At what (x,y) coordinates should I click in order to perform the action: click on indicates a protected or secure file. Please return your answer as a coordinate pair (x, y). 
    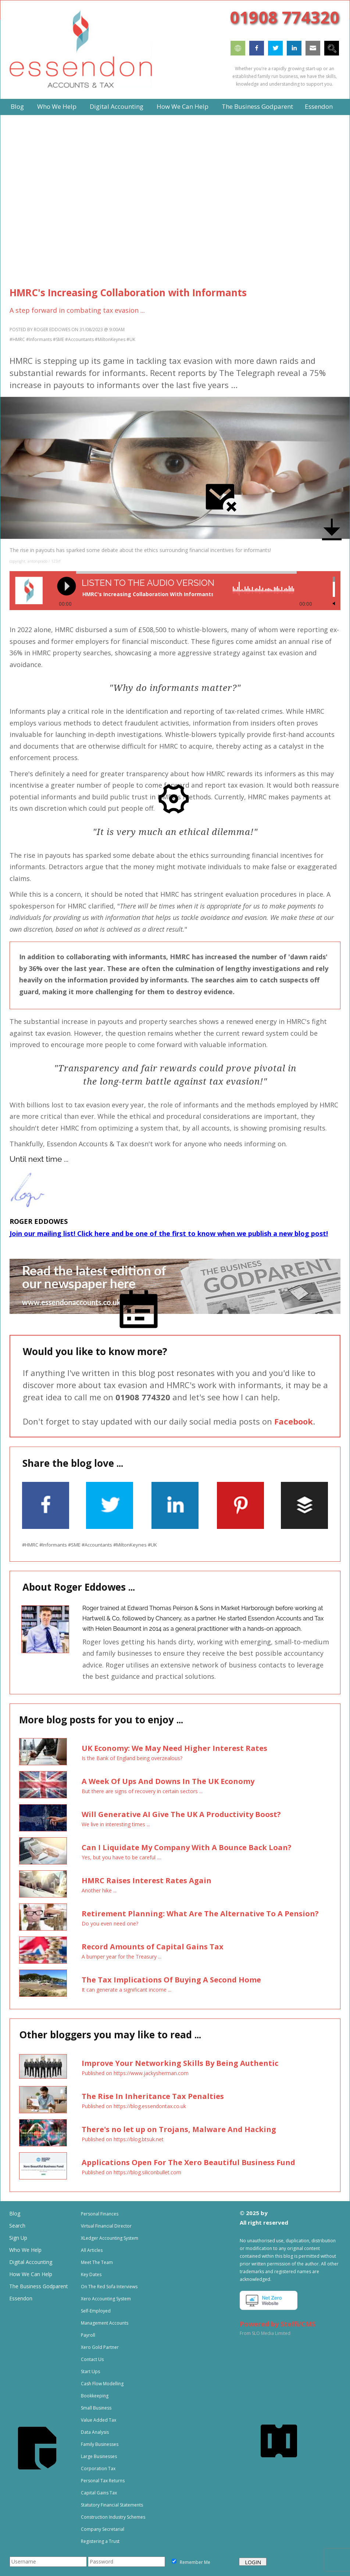
    Looking at the image, I should click on (37, 2448).